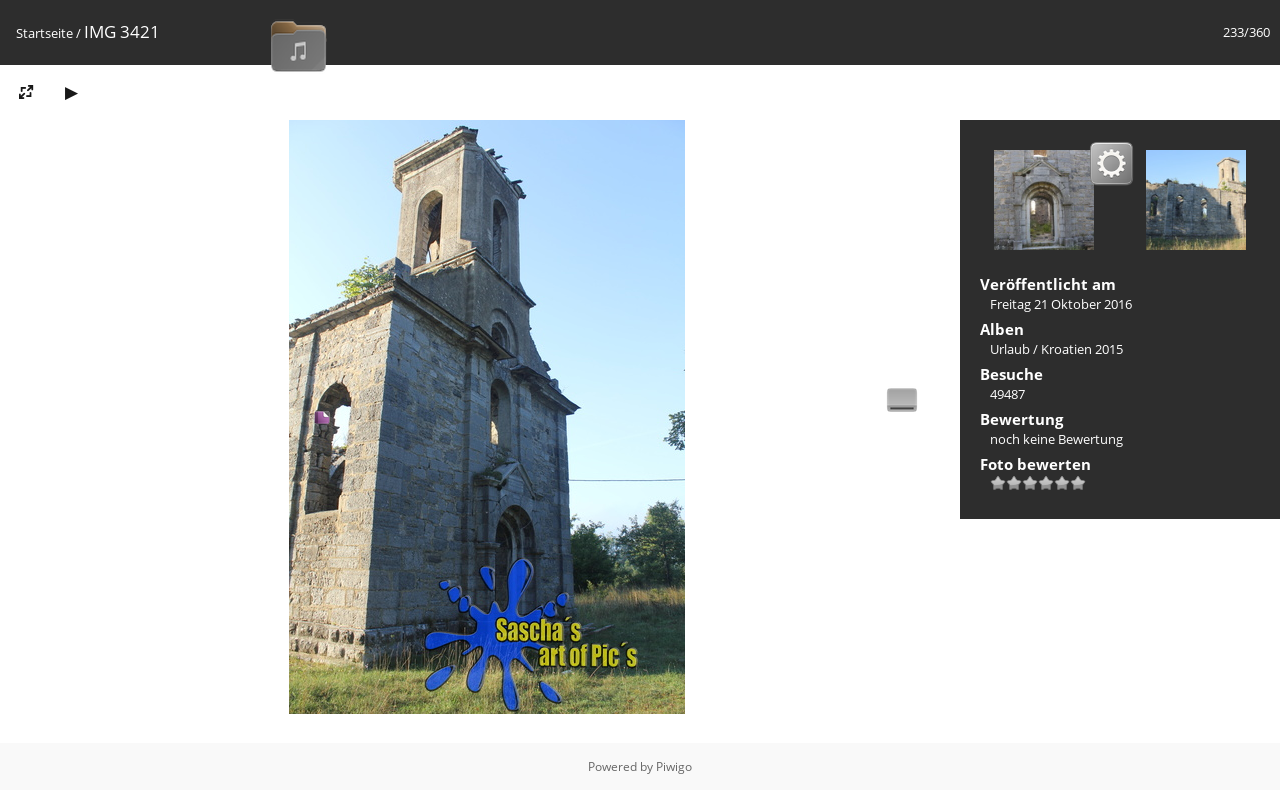 The height and width of the screenshot is (790, 1280). I want to click on executable application file, so click(1111, 163).